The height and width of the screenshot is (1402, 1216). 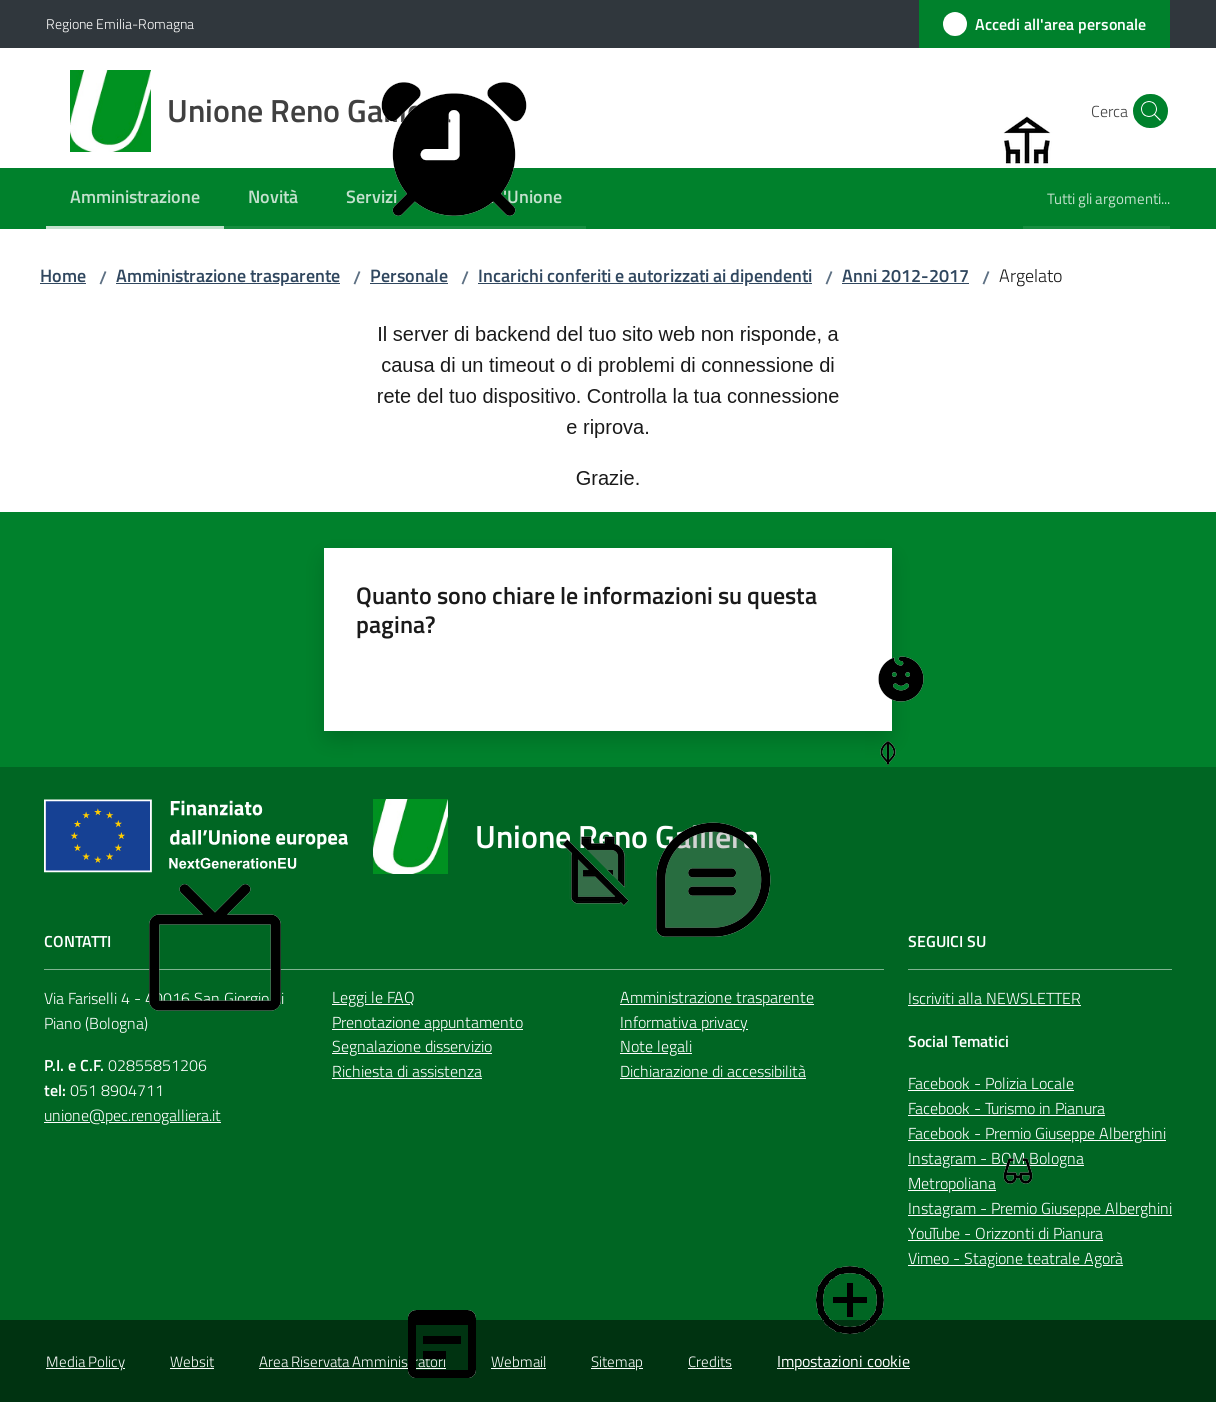 I want to click on MongoDB database service logo, so click(x=888, y=753).